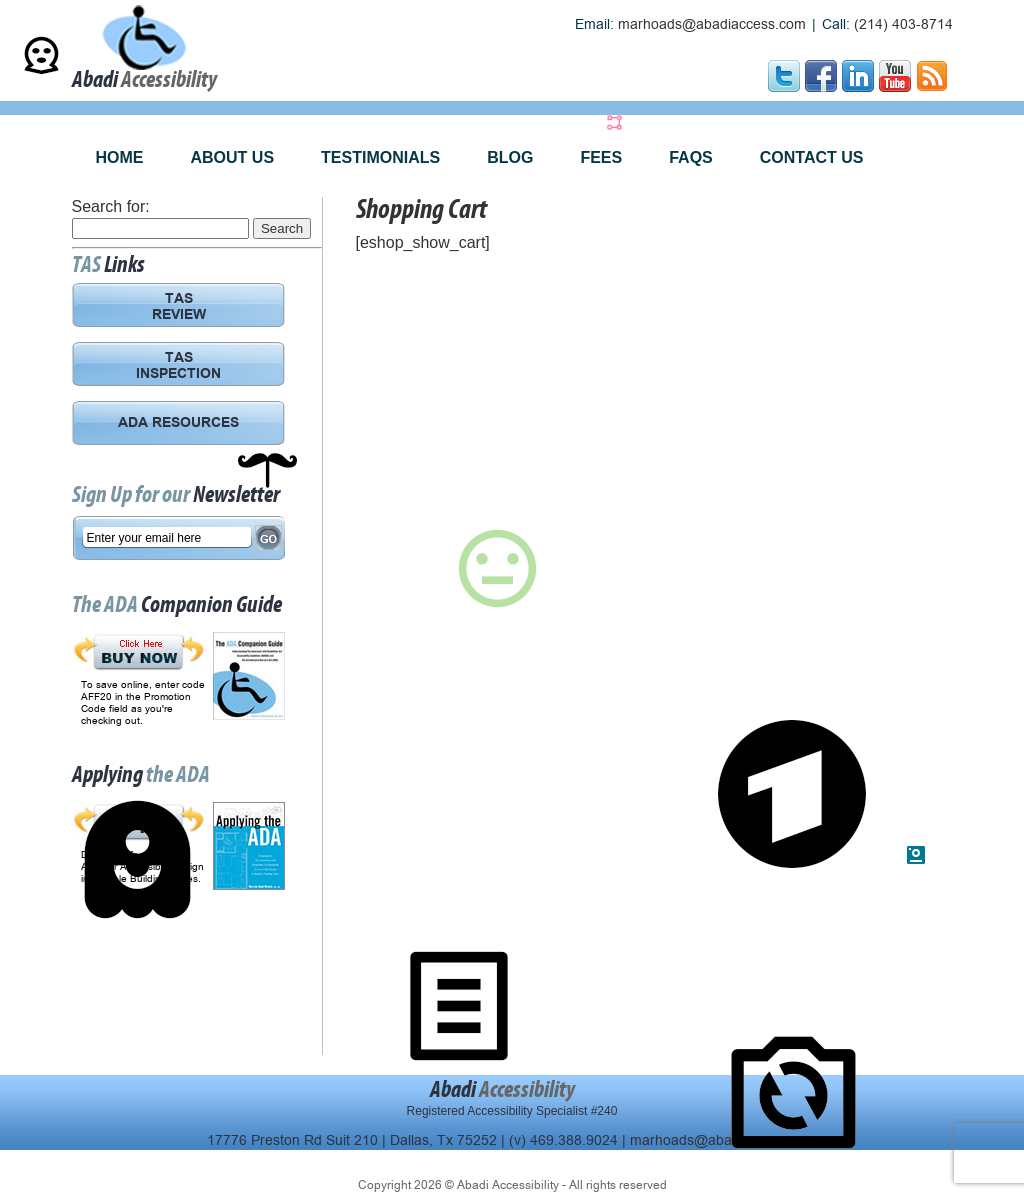 This screenshot has width=1024, height=1197. Describe the element at coordinates (916, 855) in the screenshot. I see `access polaroid or instant camera features` at that location.